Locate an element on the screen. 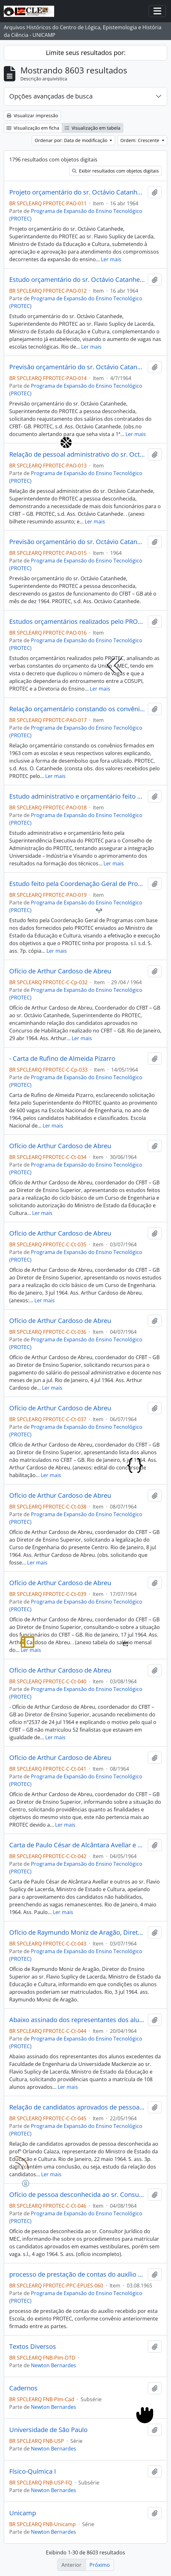 Image resolution: width=171 pixels, height=2576 pixels. access sports or basketball-related content is located at coordinates (66, 442).